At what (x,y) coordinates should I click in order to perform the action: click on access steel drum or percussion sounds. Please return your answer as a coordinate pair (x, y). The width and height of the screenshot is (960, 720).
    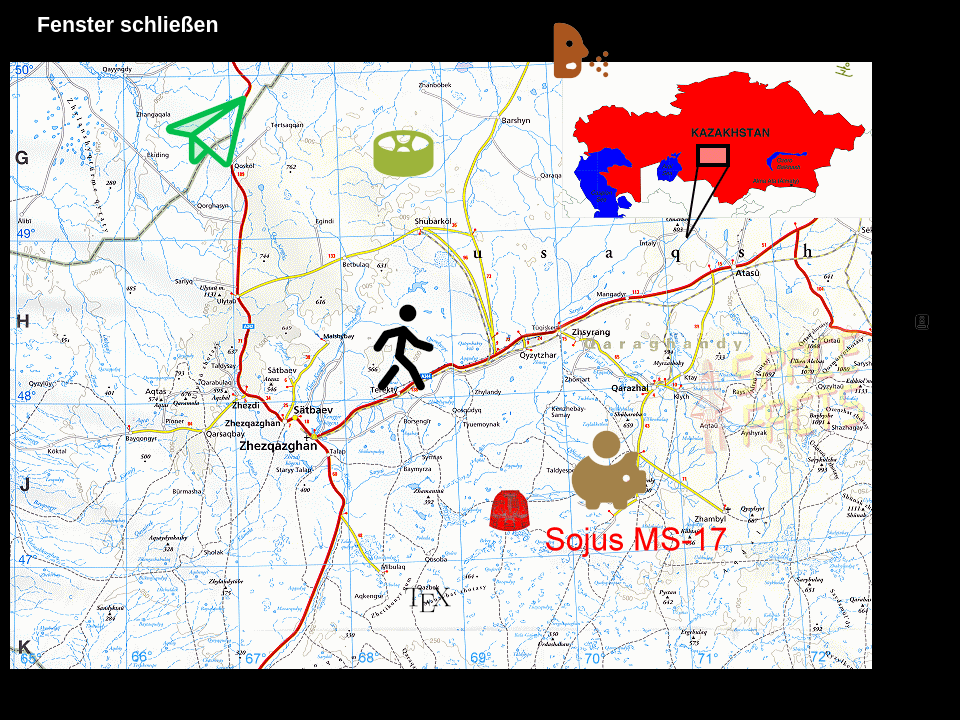
    Looking at the image, I should click on (403, 153).